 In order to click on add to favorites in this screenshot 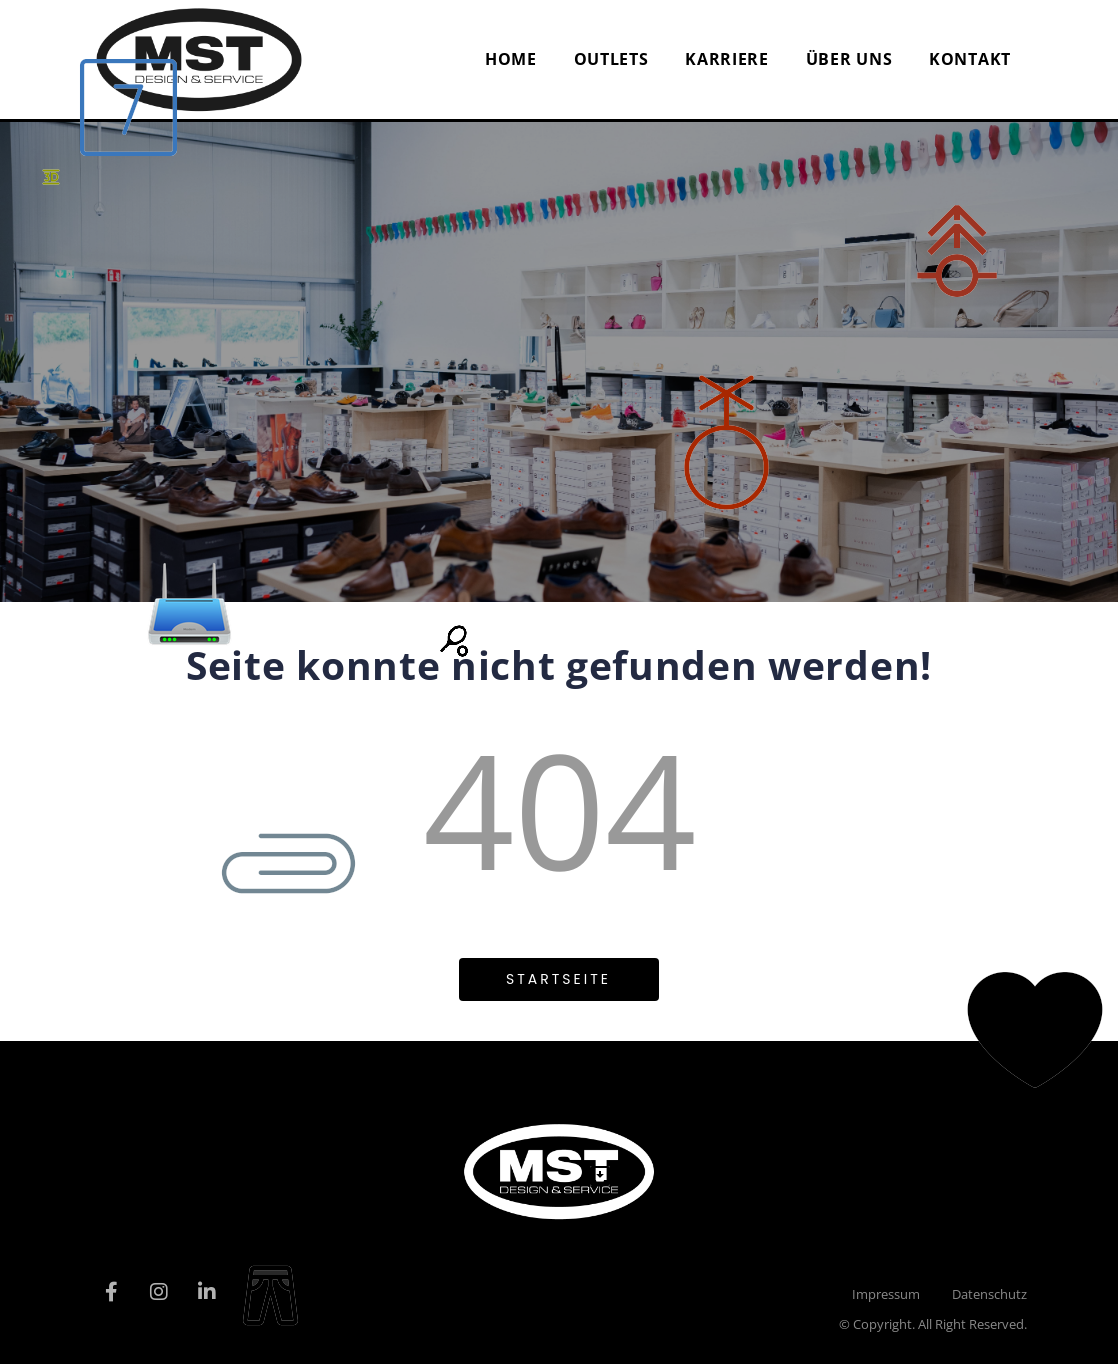, I will do `click(1035, 1025)`.